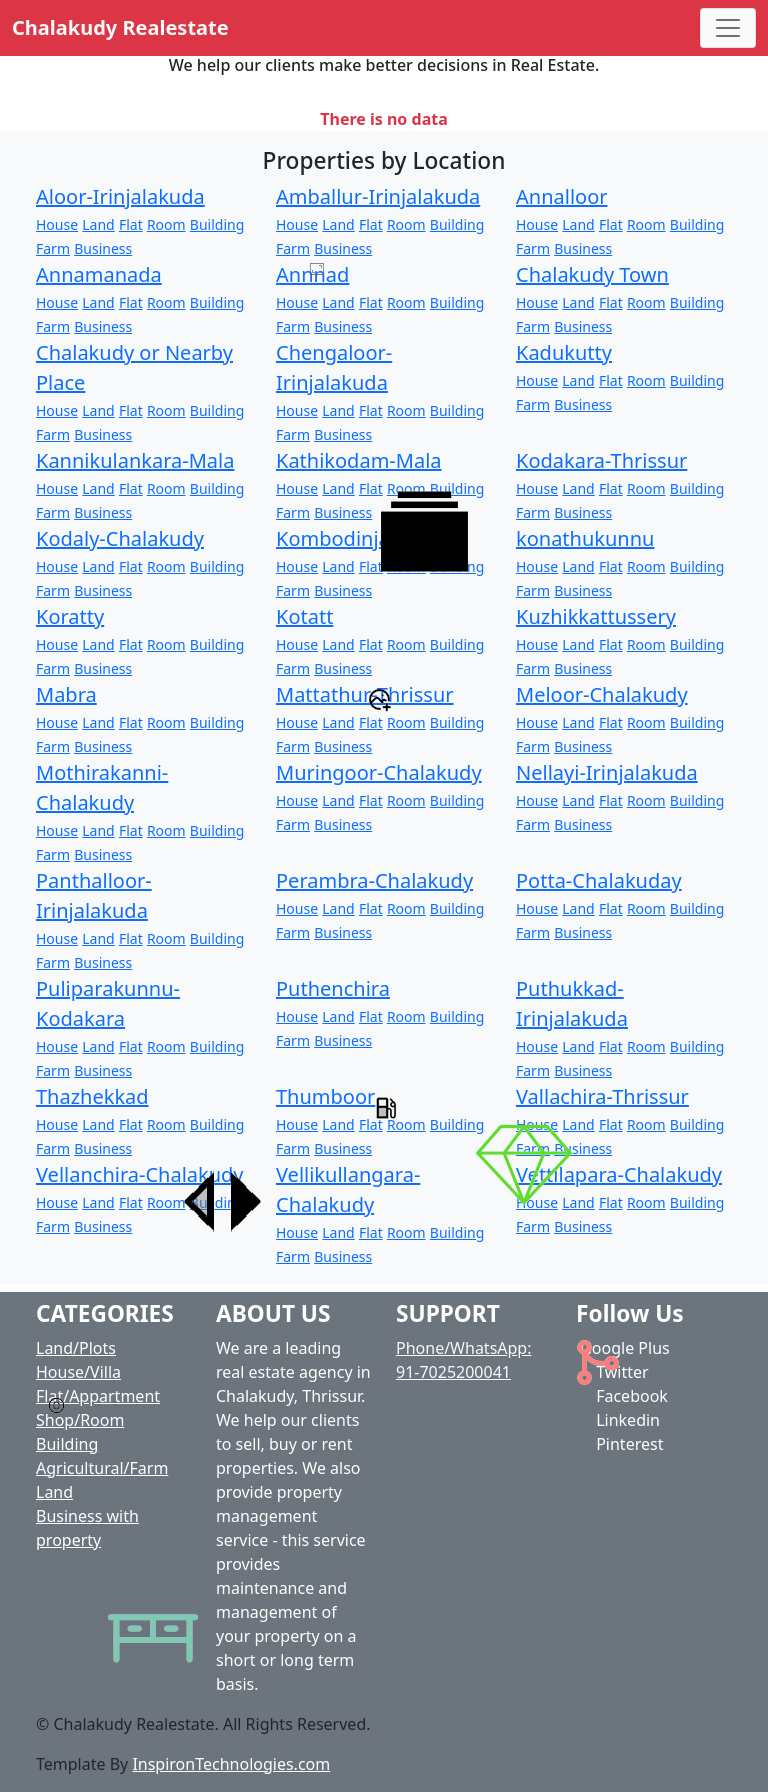  What do you see at coordinates (386, 1108) in the screenshot?
I see `find nearby gas stations` at bounding box center [386, 1108].